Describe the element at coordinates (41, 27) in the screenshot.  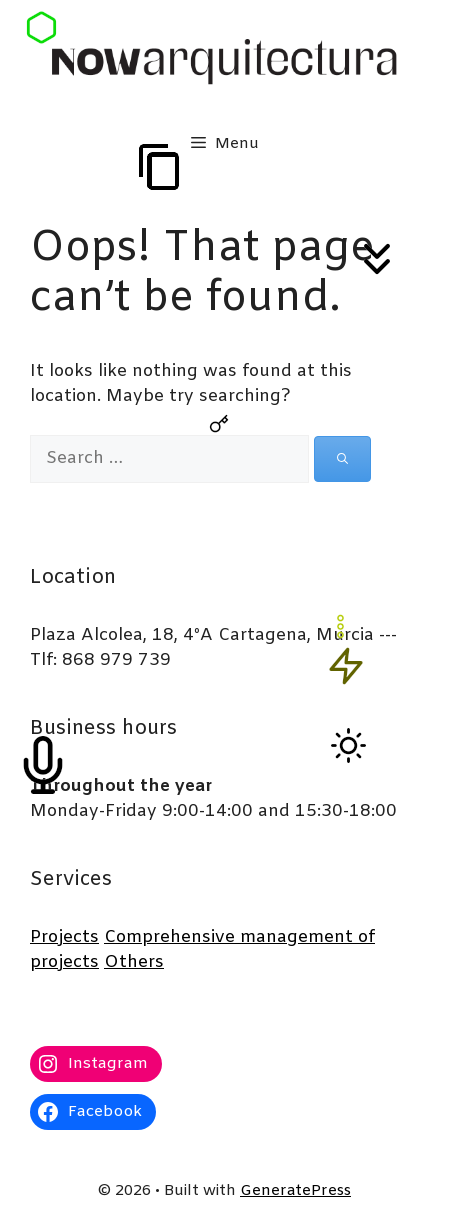
I see `indicates a modular or honeycomb-style layout option` at that location.